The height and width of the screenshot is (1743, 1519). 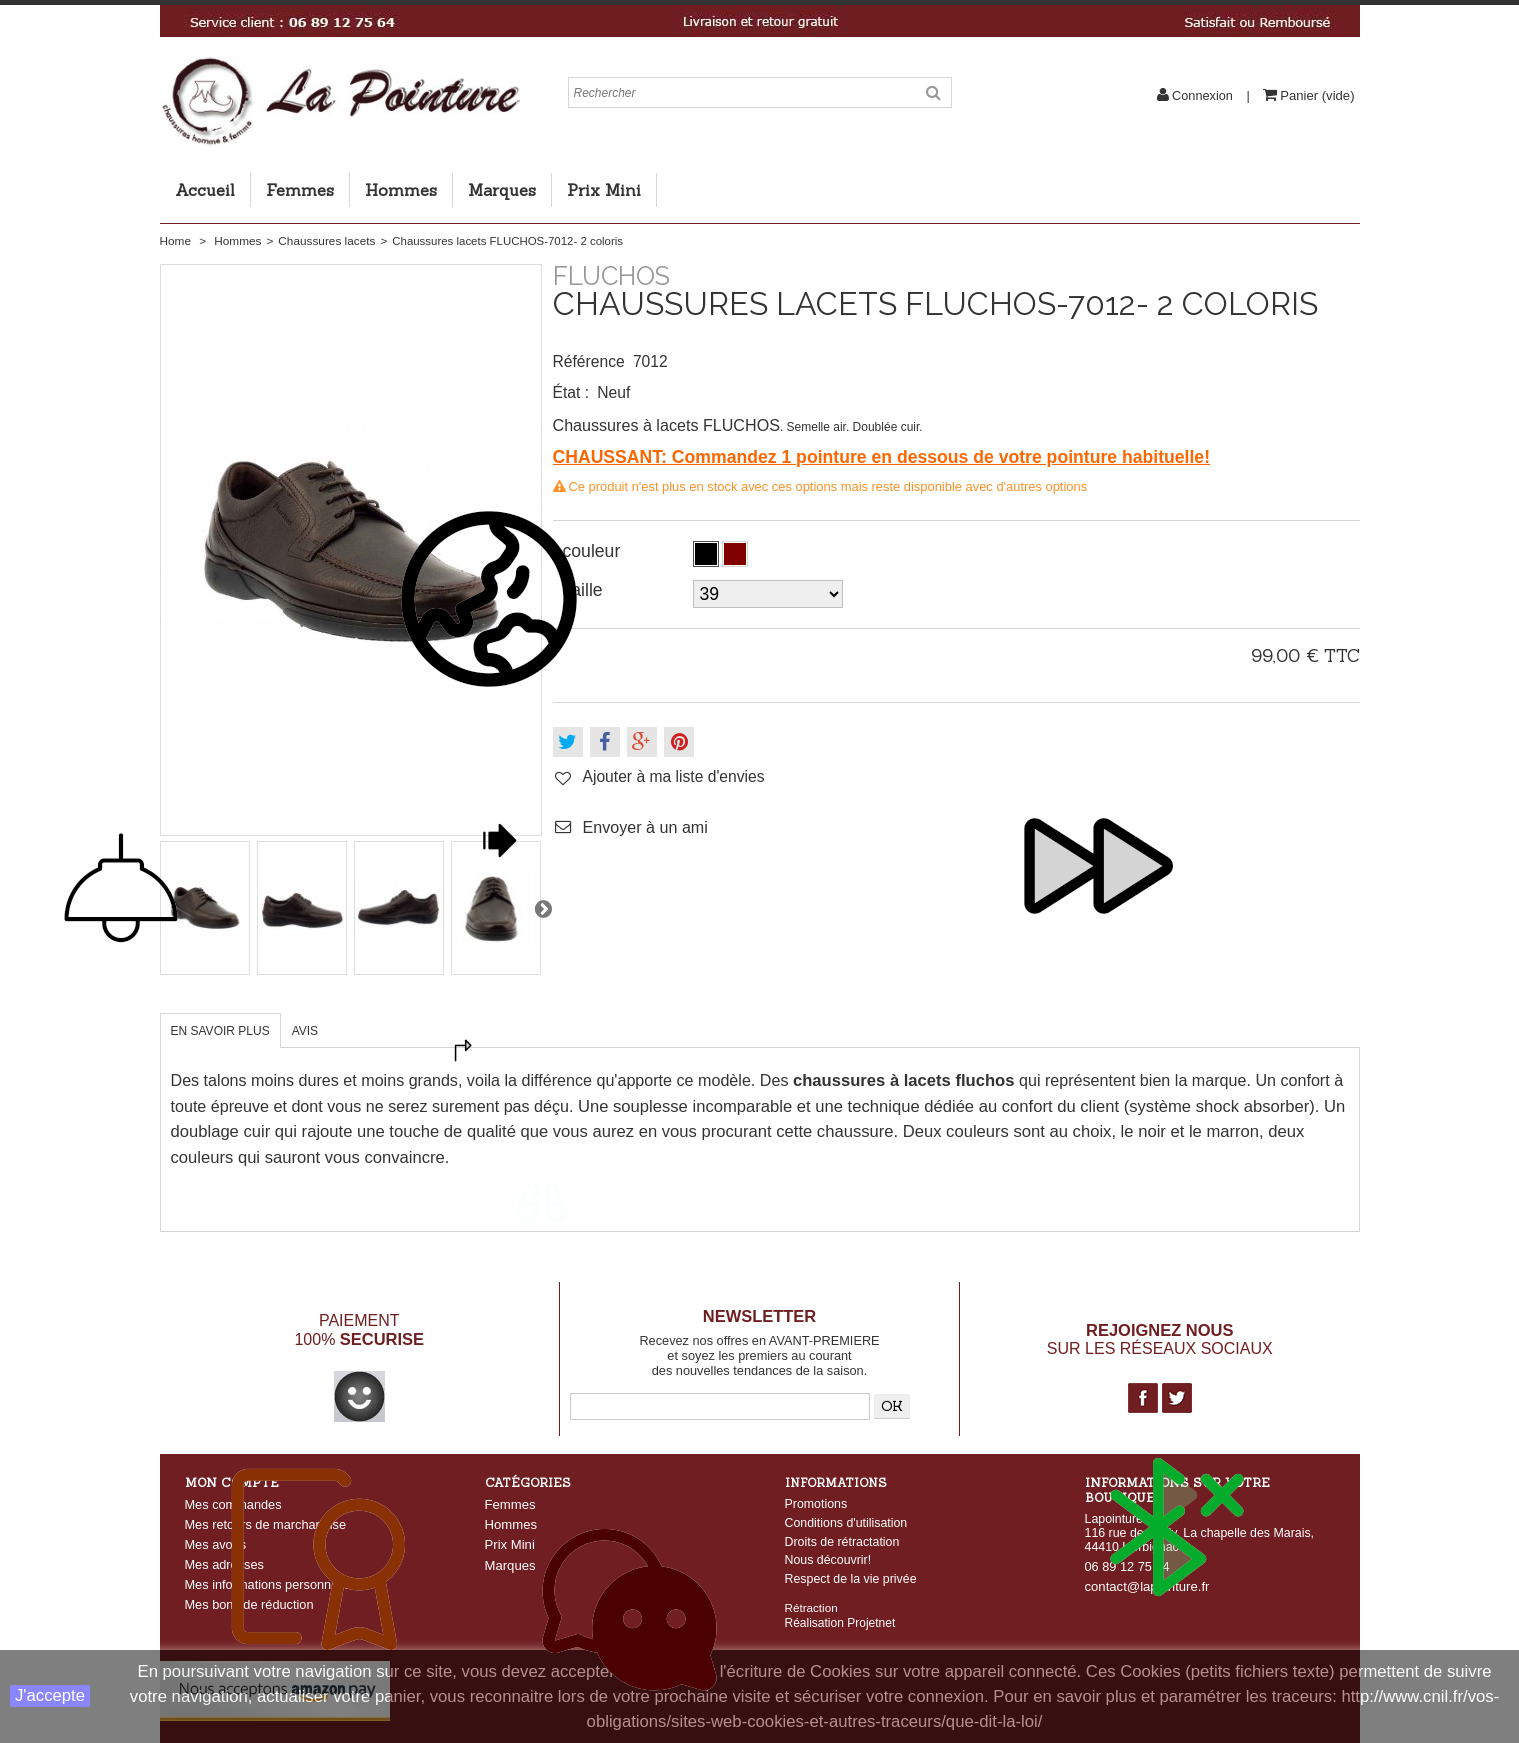 What do you see at coordinates (489, 599) in the screenshot?
I see `switch to asia-australia region` at bounding box center [489, 599].